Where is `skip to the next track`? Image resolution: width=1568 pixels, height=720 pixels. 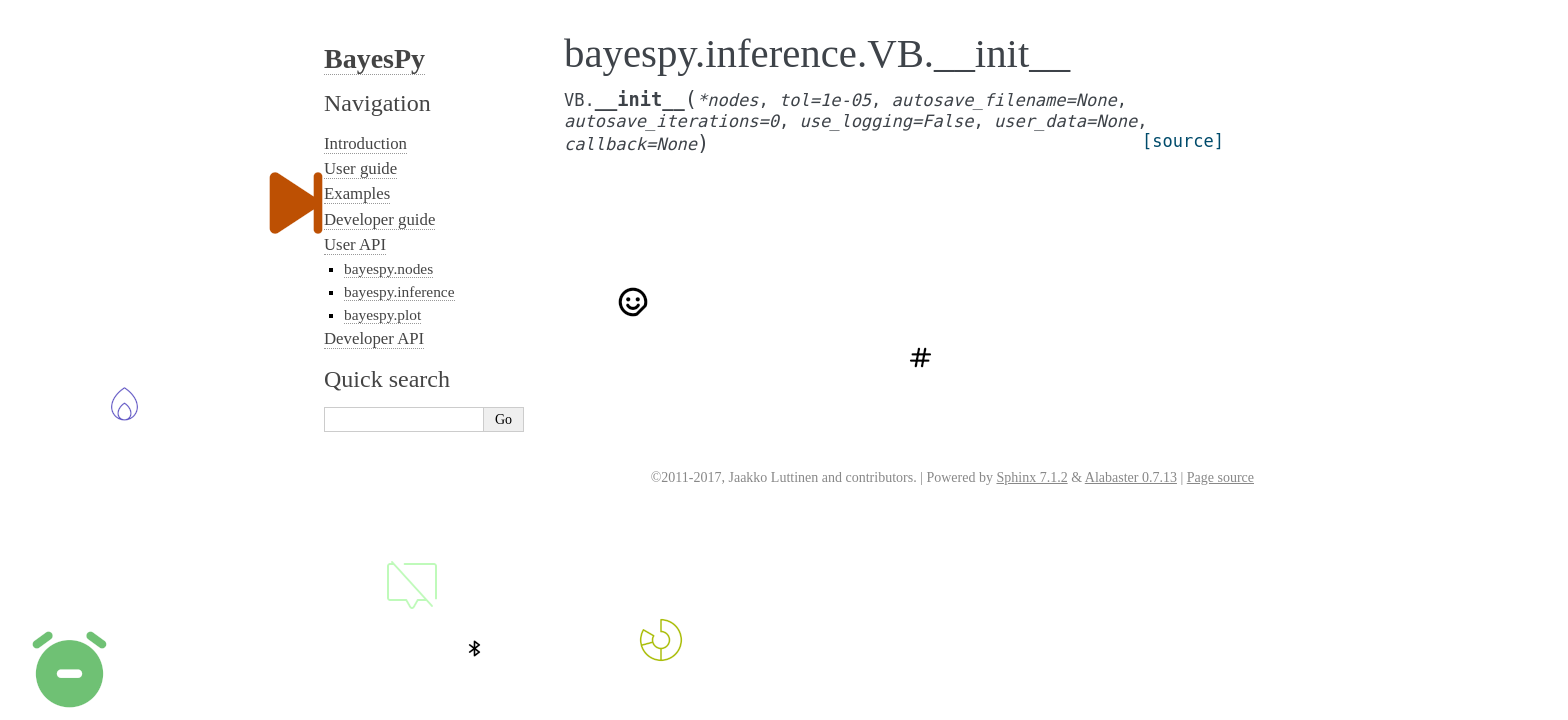
skip to the next track is located at coordinates (296, 203).